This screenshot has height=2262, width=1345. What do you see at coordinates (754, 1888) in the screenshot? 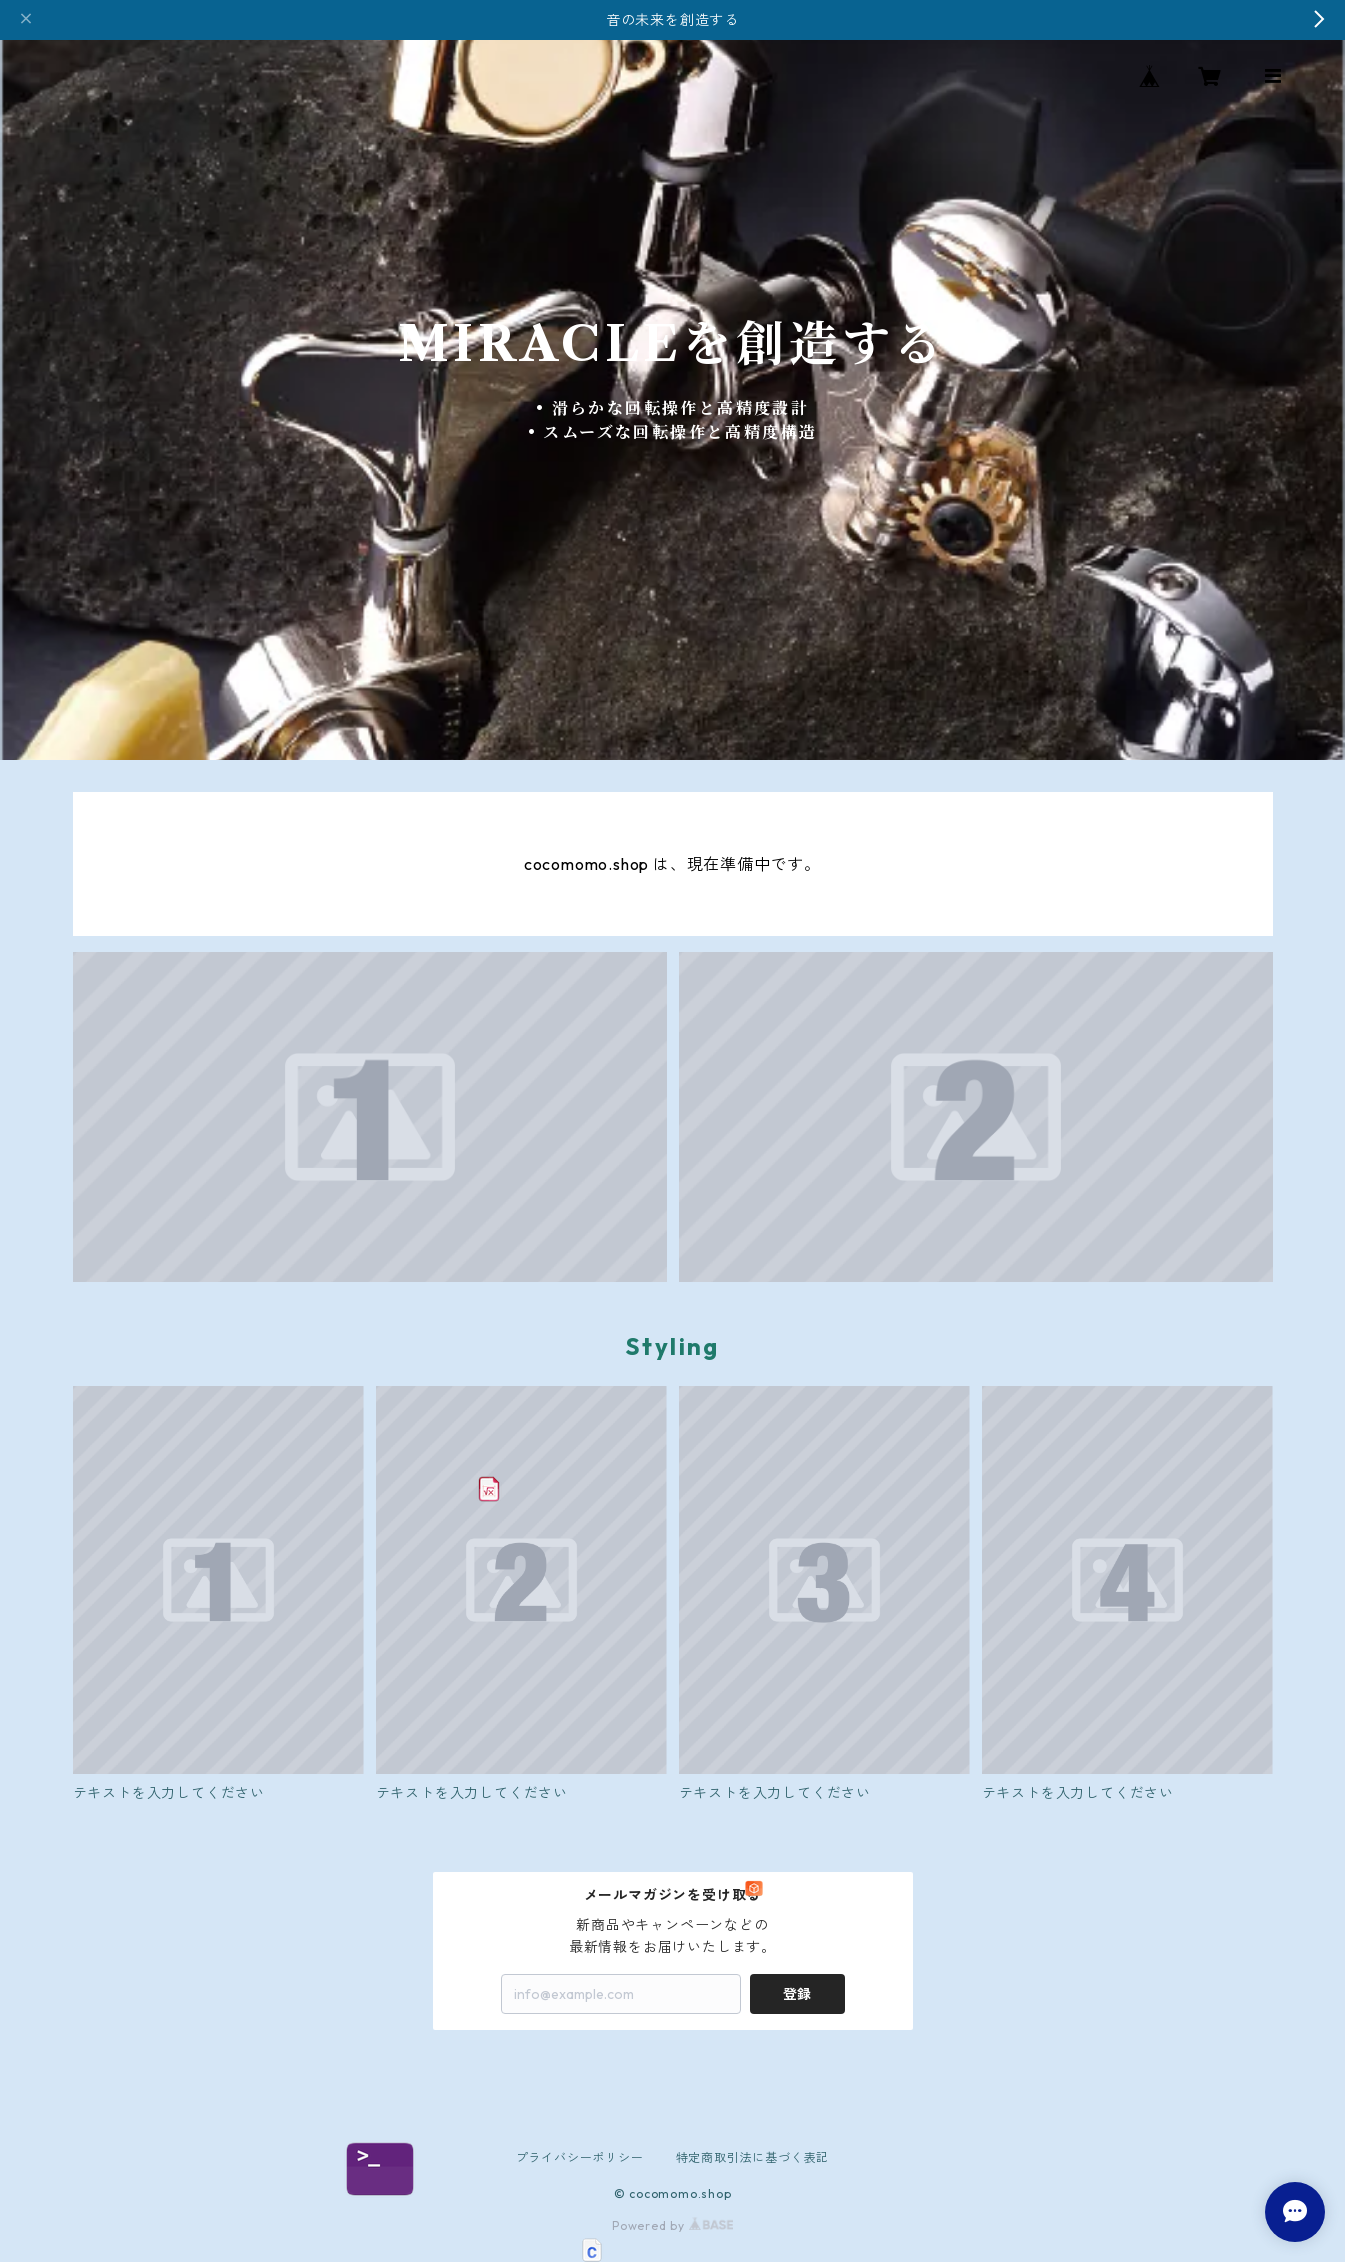
I see `open a 3D model file` at bounding box center [754, 1888].